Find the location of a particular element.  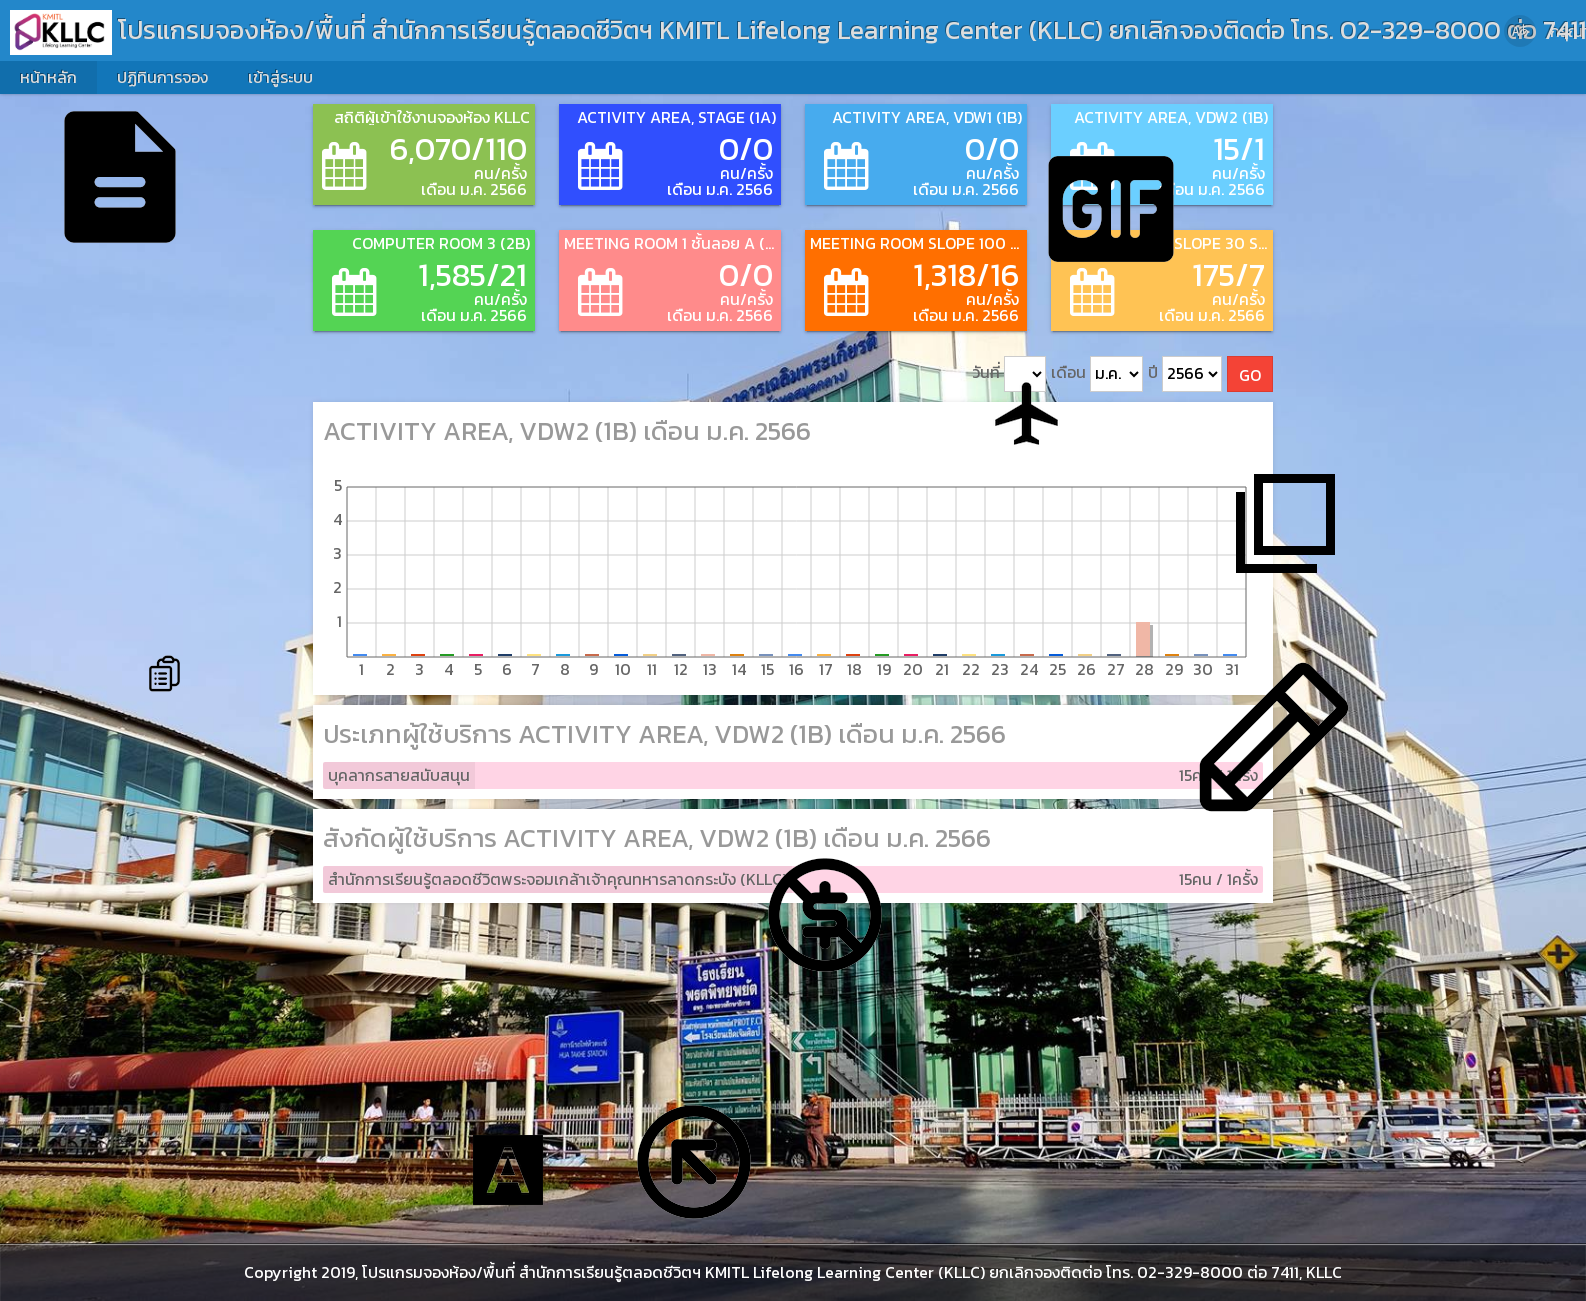

navigate back to previous screen is located at coordinates (694, 1162).